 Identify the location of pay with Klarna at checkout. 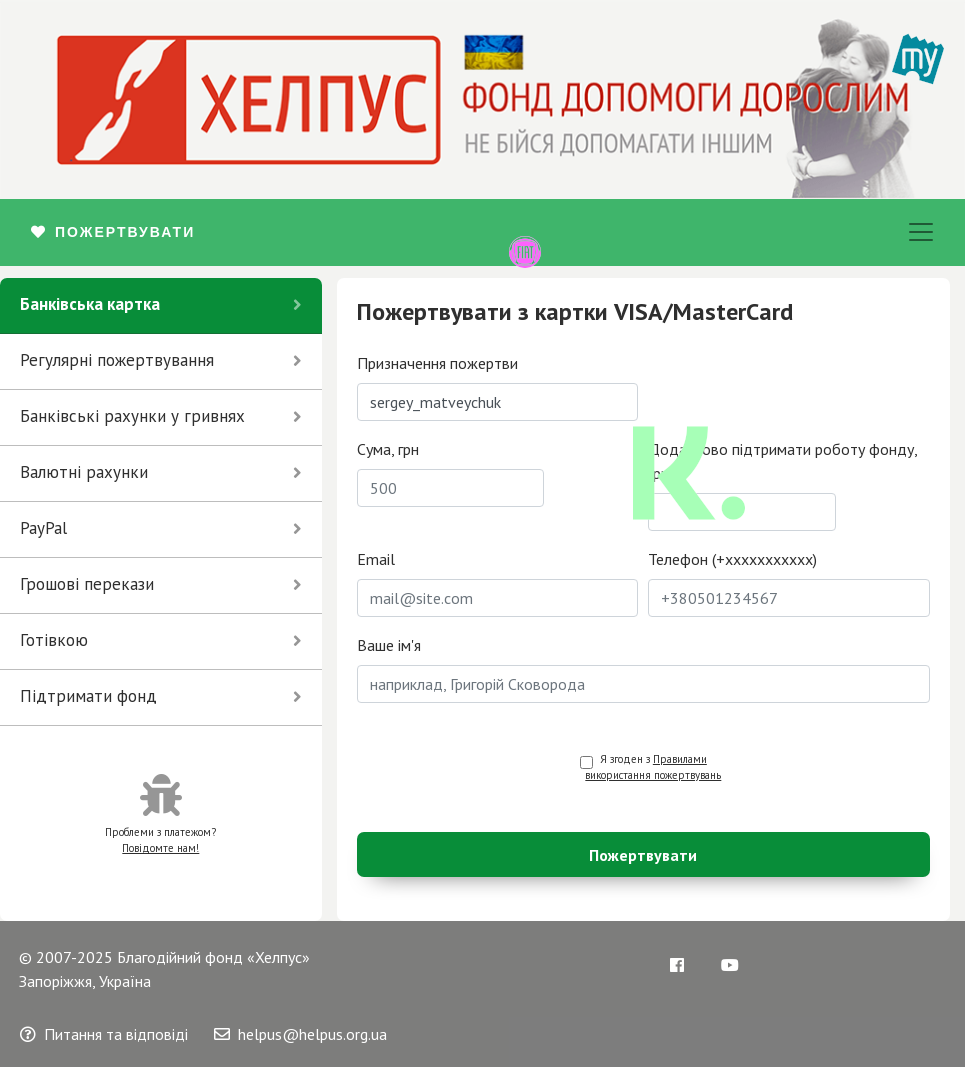
(689, 473).